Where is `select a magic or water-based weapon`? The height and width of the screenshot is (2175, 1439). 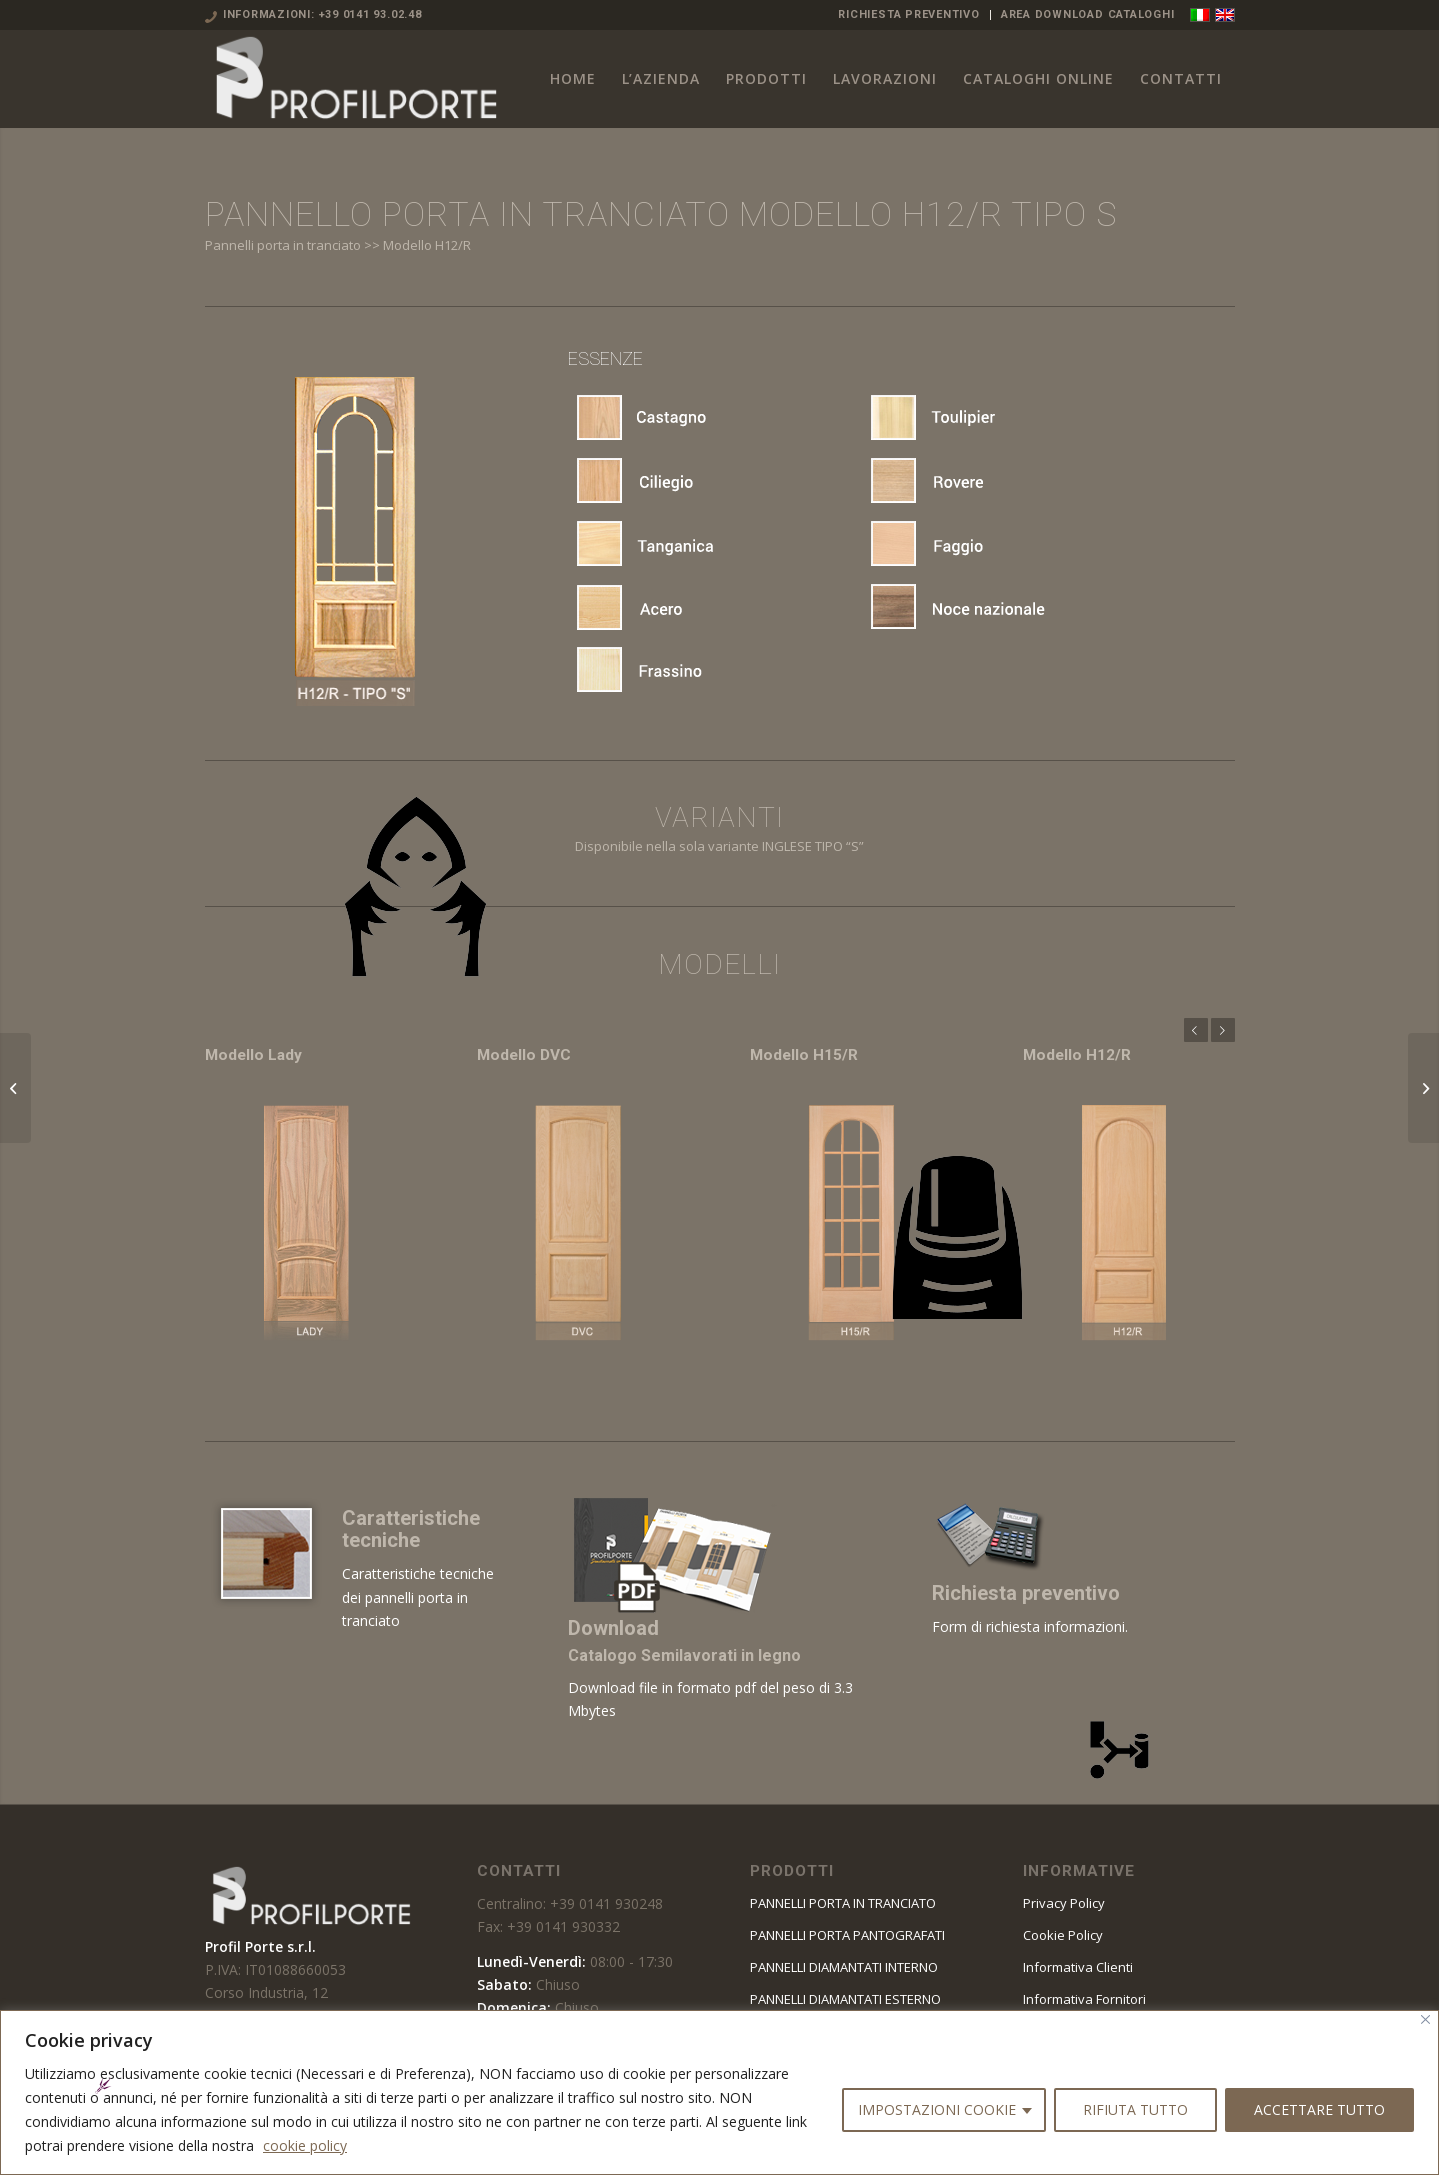 select a magic or water-based weapon is located at coordinates (103, 2085).